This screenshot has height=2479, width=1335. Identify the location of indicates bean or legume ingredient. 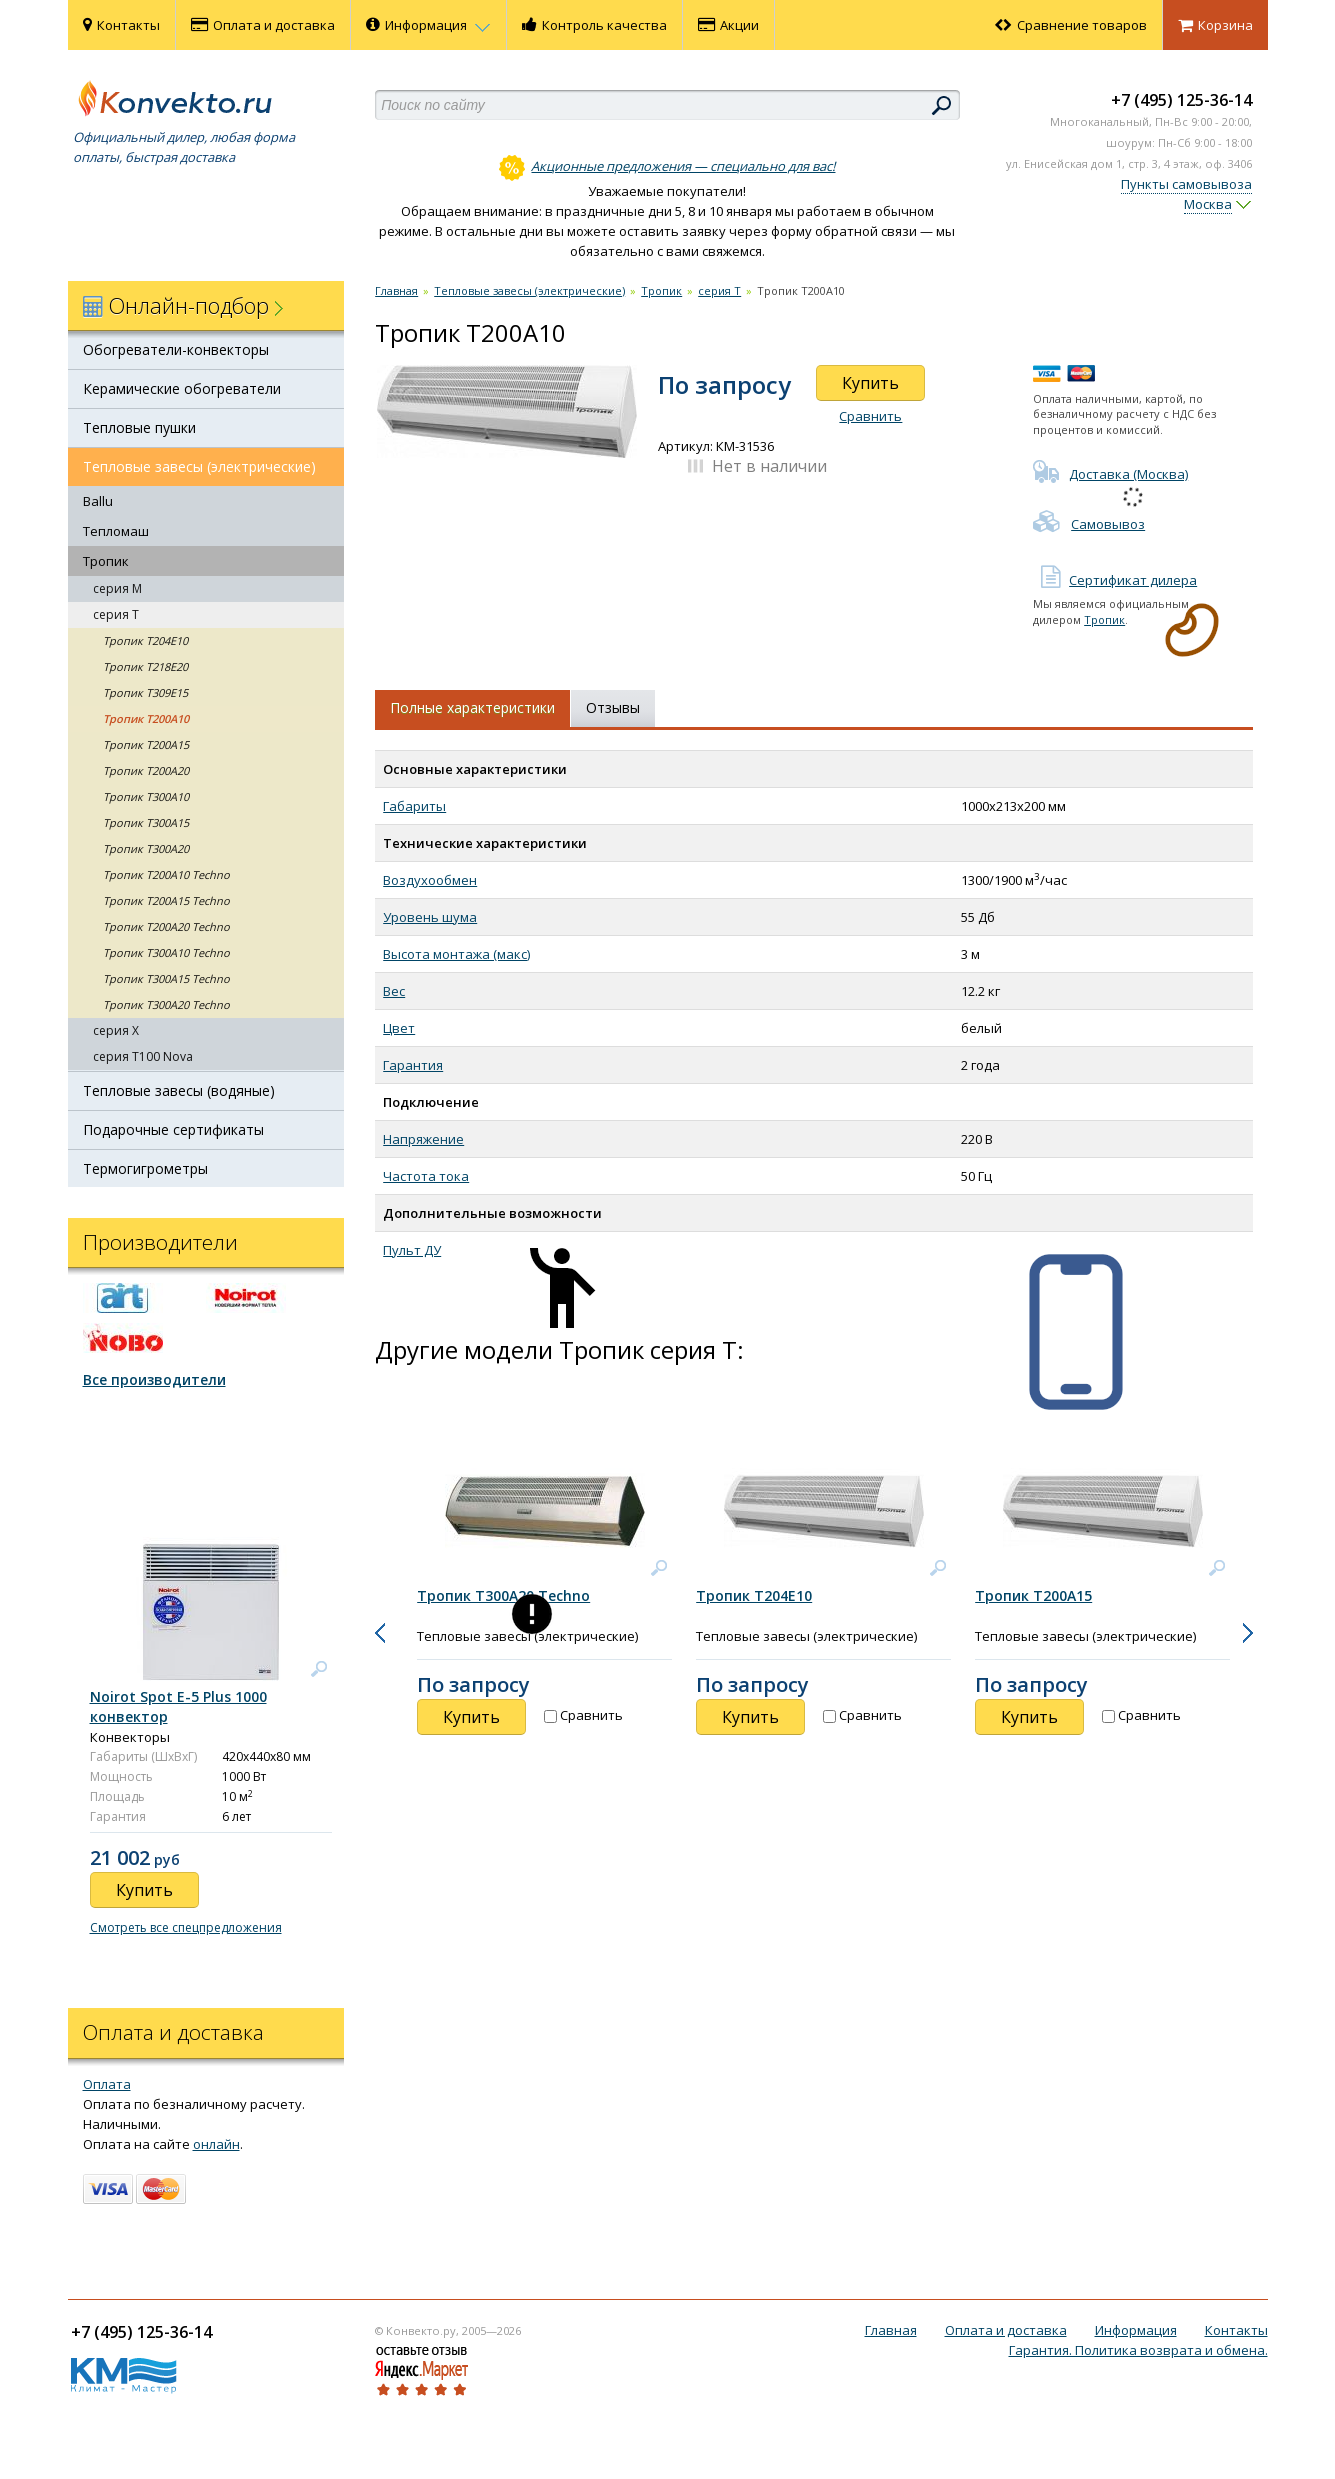
(1192, 630).